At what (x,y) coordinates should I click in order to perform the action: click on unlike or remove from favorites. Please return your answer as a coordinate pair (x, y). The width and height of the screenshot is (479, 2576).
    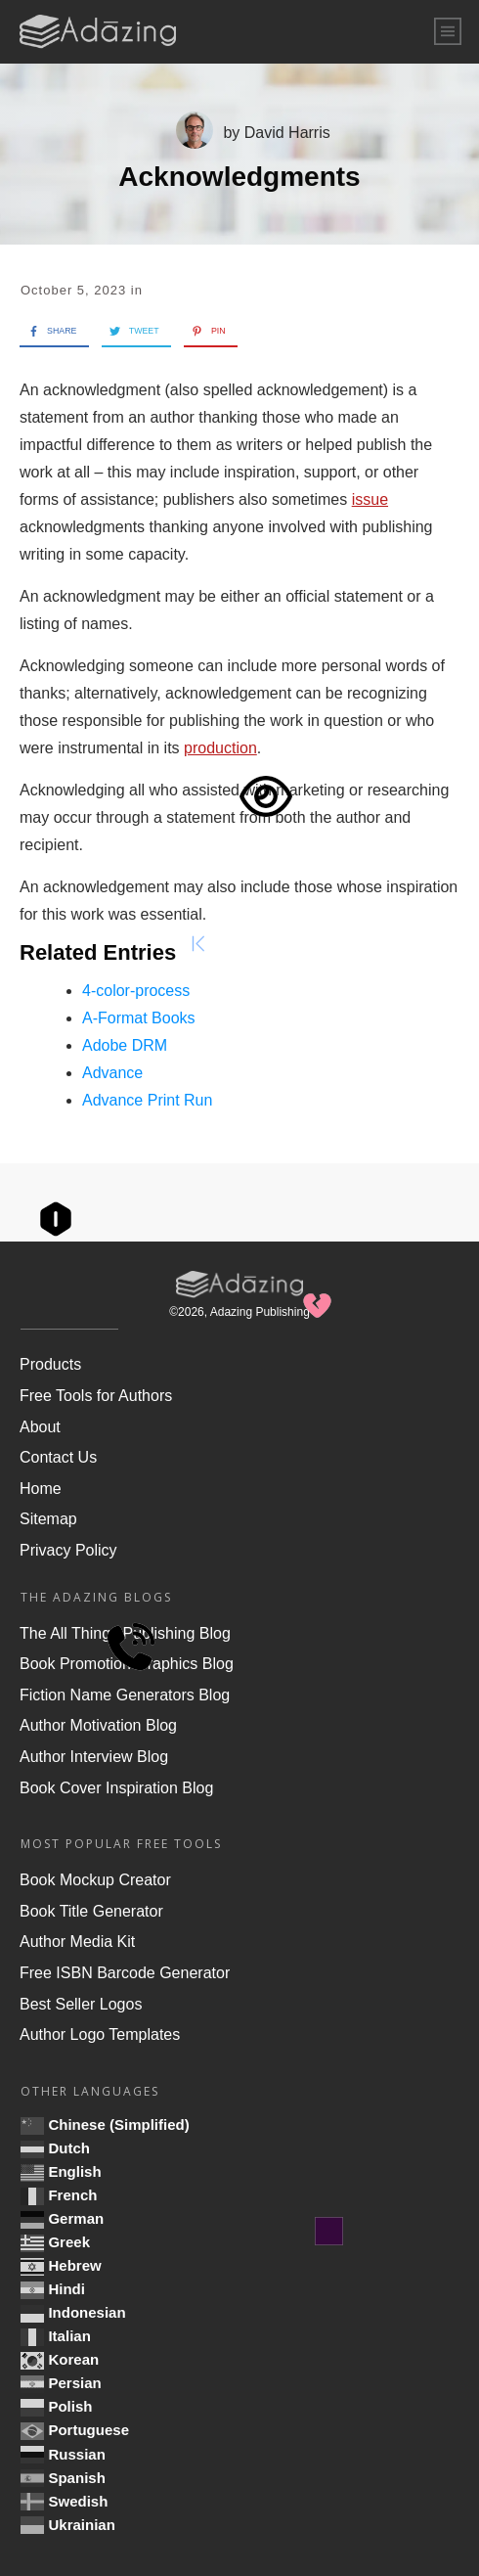
    Looking at the image, I should click on (317, 1305).